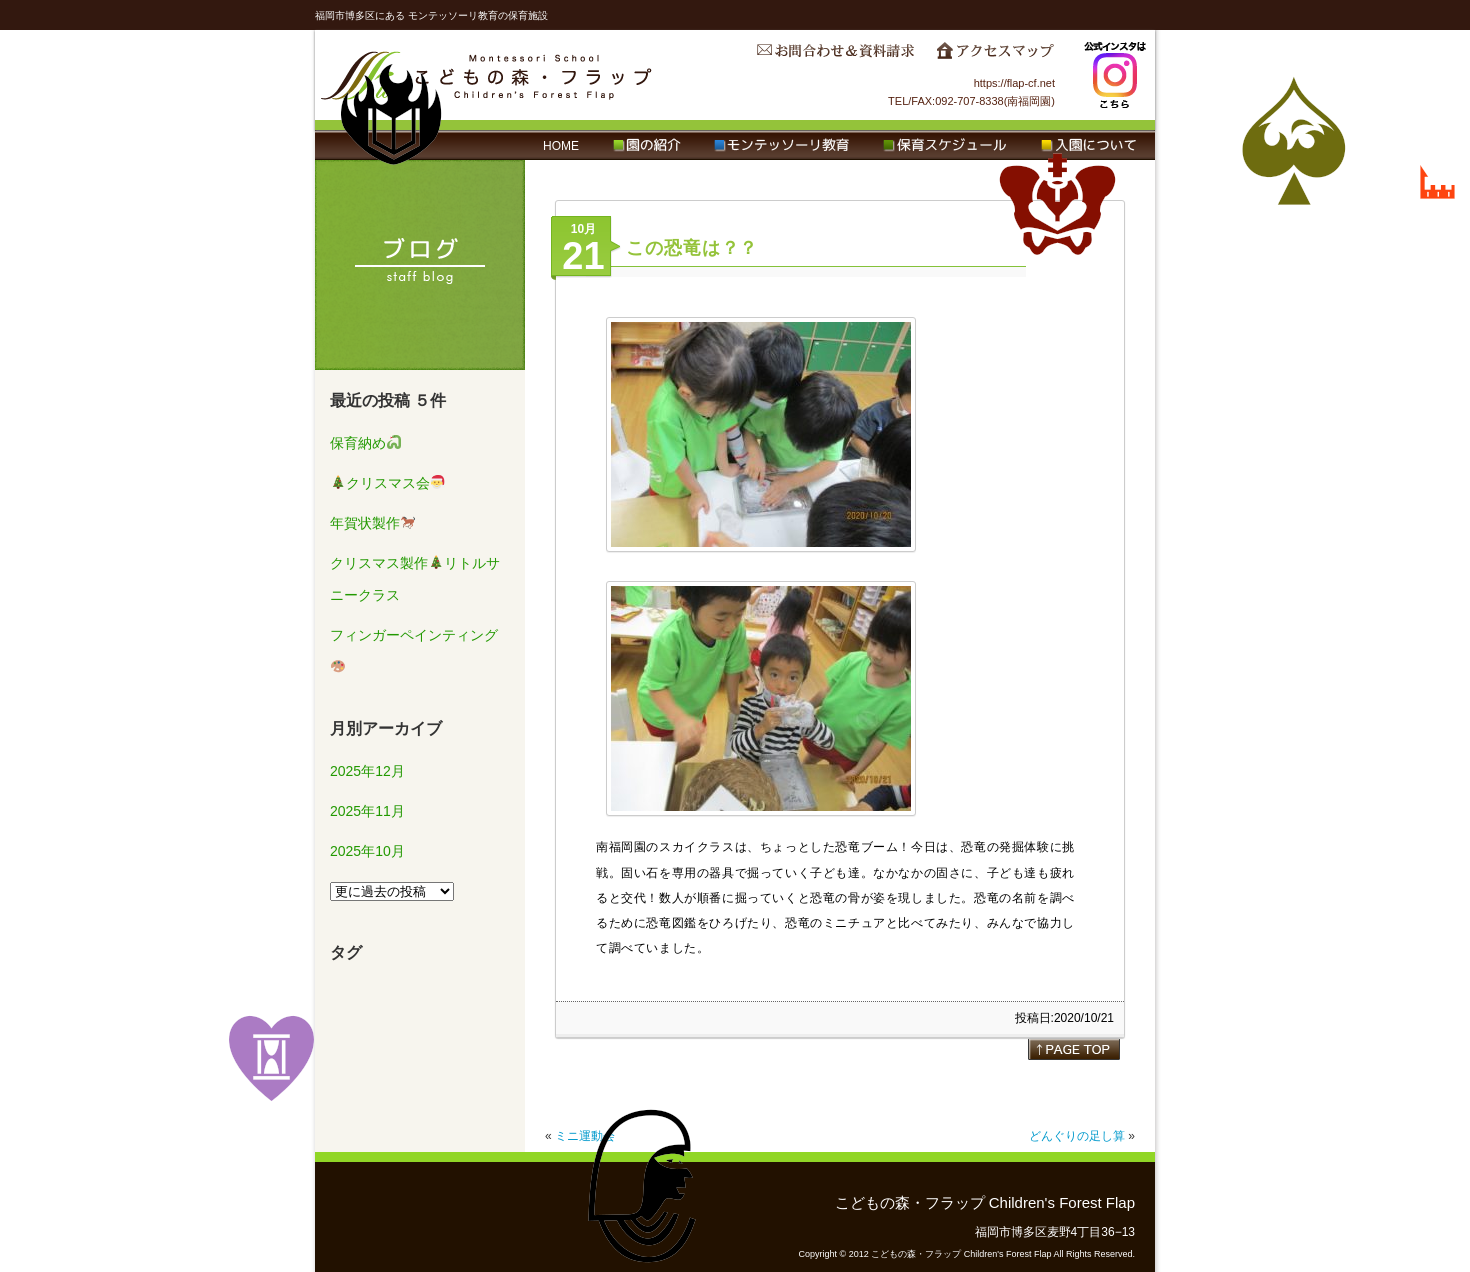 Image resolution: width=1470 pixels, height=1272 pixels. Describe the element at coordinates (1294, 142) in the screenshot. I see `indicates a hot streak or winning hand in a card game` at that location.